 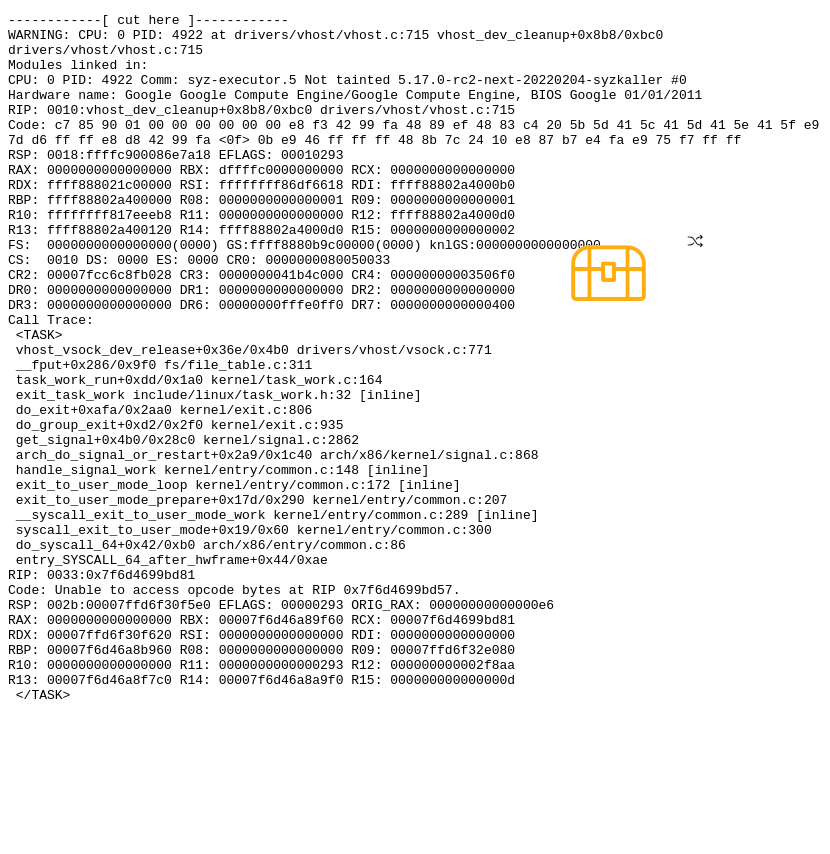 I want to click on shuffle playlist or queue, so click(x=695, y=241).